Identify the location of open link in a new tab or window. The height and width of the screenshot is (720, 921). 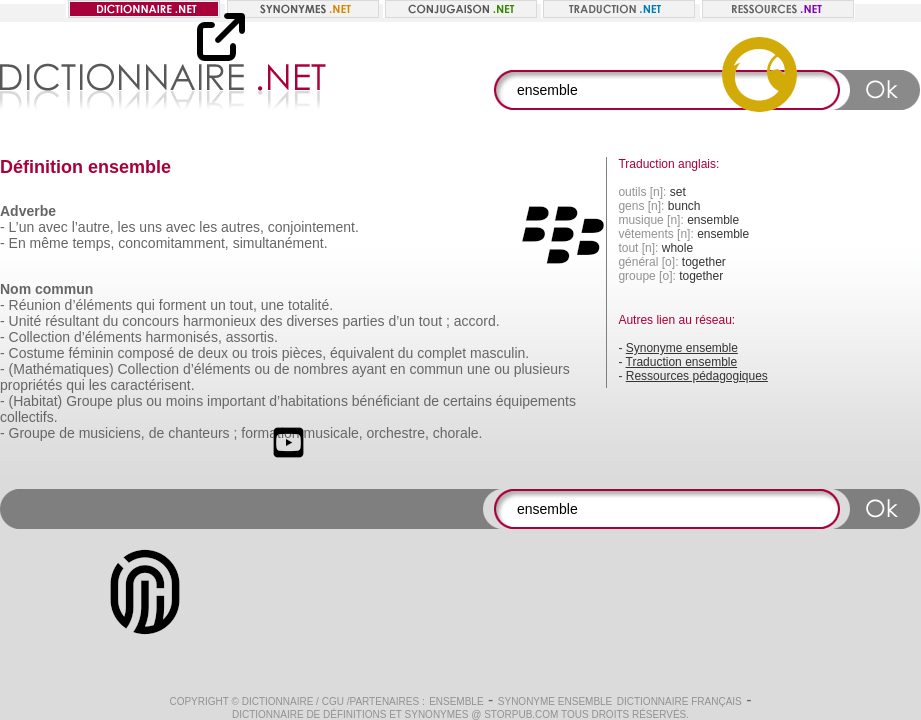
(221, 37).